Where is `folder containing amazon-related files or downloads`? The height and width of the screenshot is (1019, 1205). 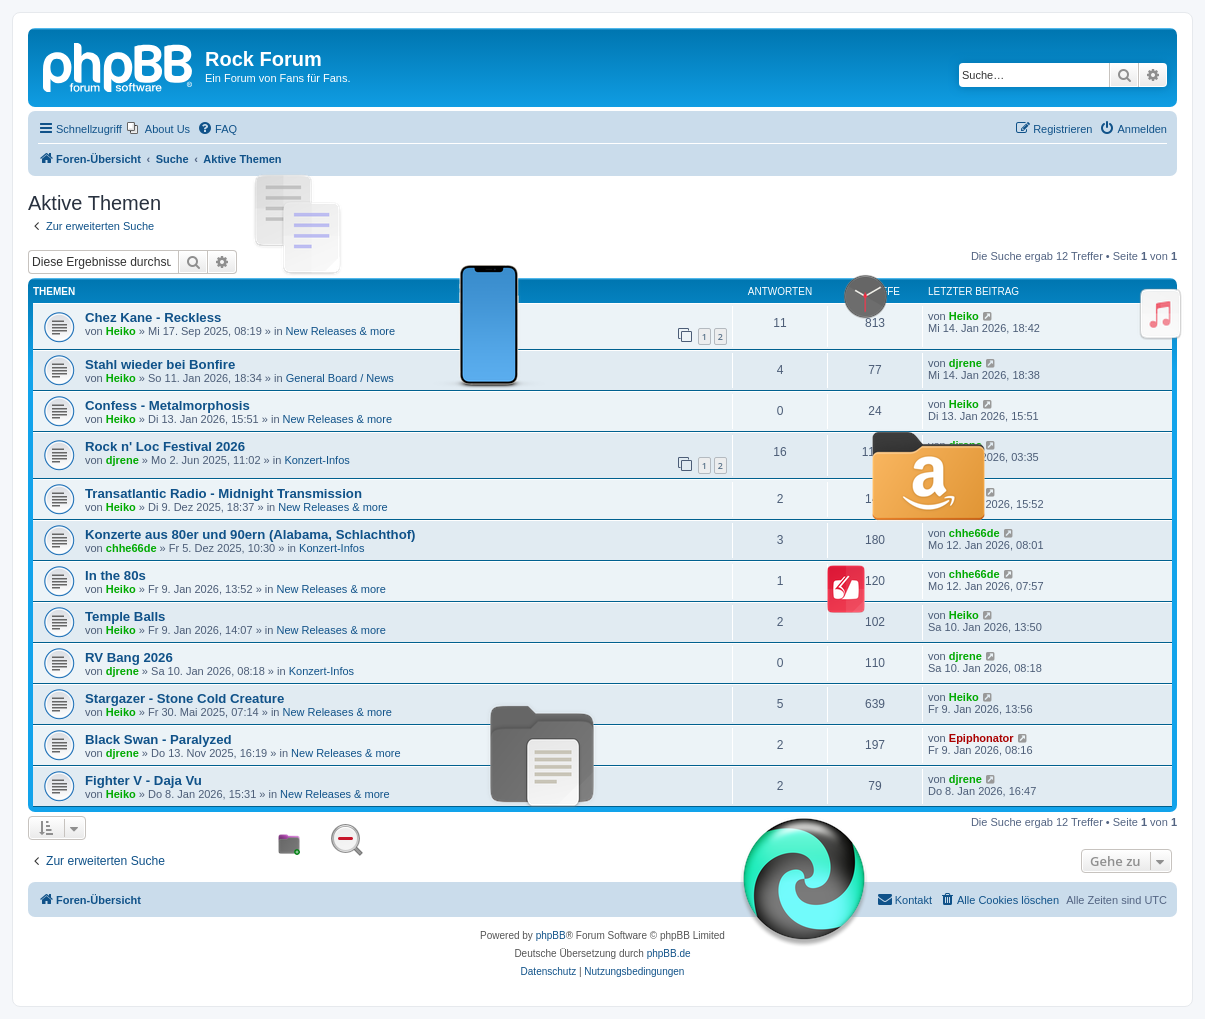
folder containing amazon-related files or downloads is located at coordinates (928, 479).